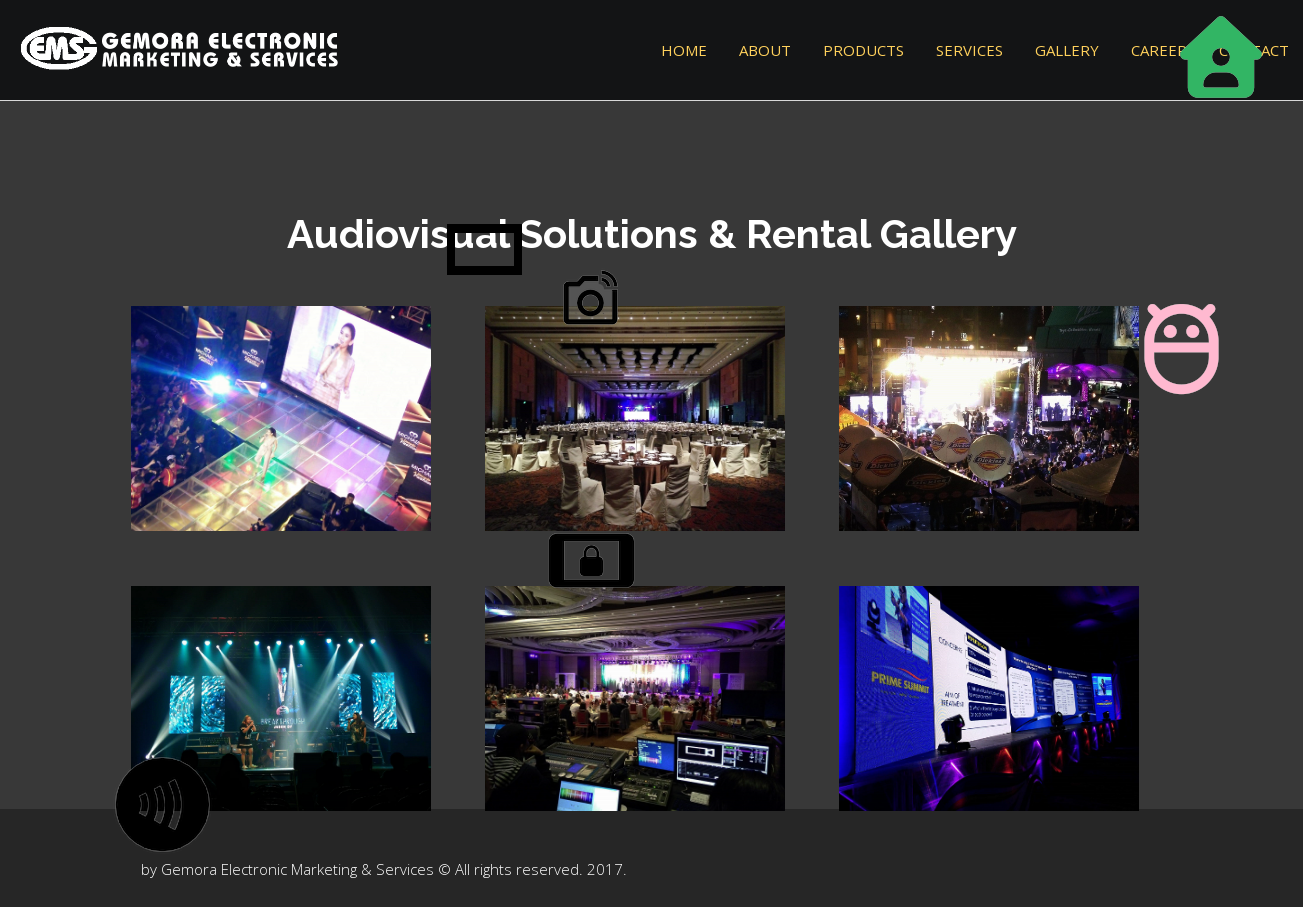 The image size is (1303, 907). Describe the element at coordinates (162, 804) in the screenshot. I see `tap to pay with contactless payment` at that location.